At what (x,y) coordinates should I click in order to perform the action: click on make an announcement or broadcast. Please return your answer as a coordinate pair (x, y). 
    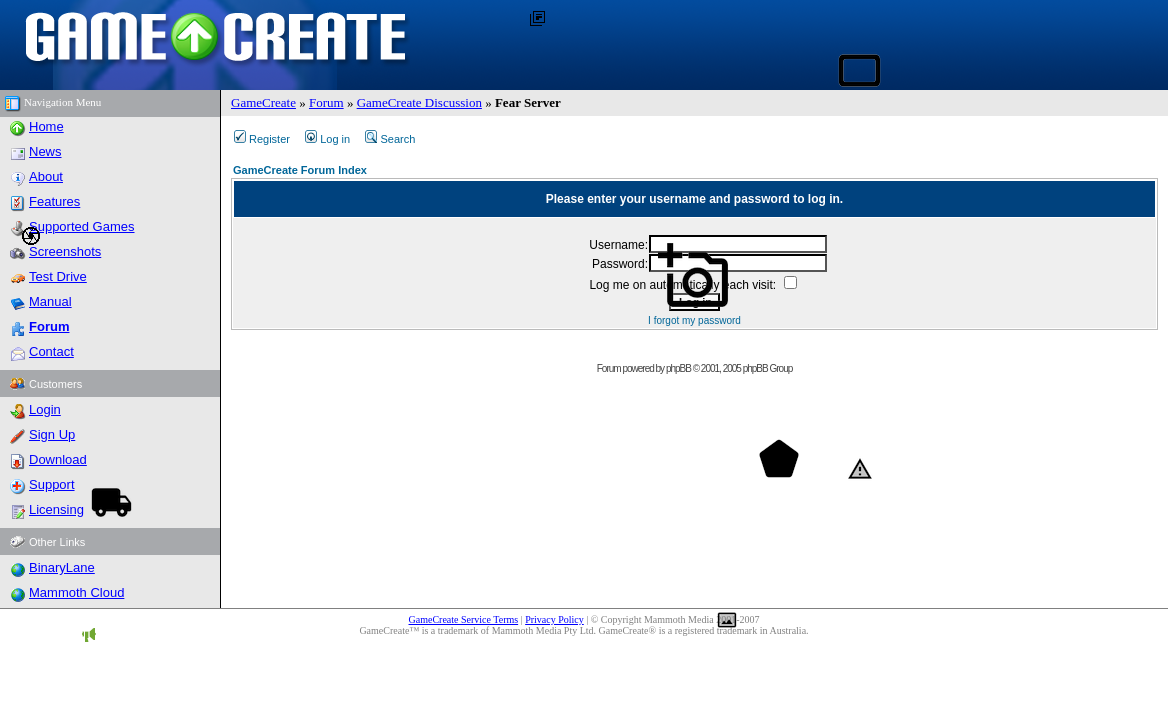
    Looking at the image, I should click on (89, 635).